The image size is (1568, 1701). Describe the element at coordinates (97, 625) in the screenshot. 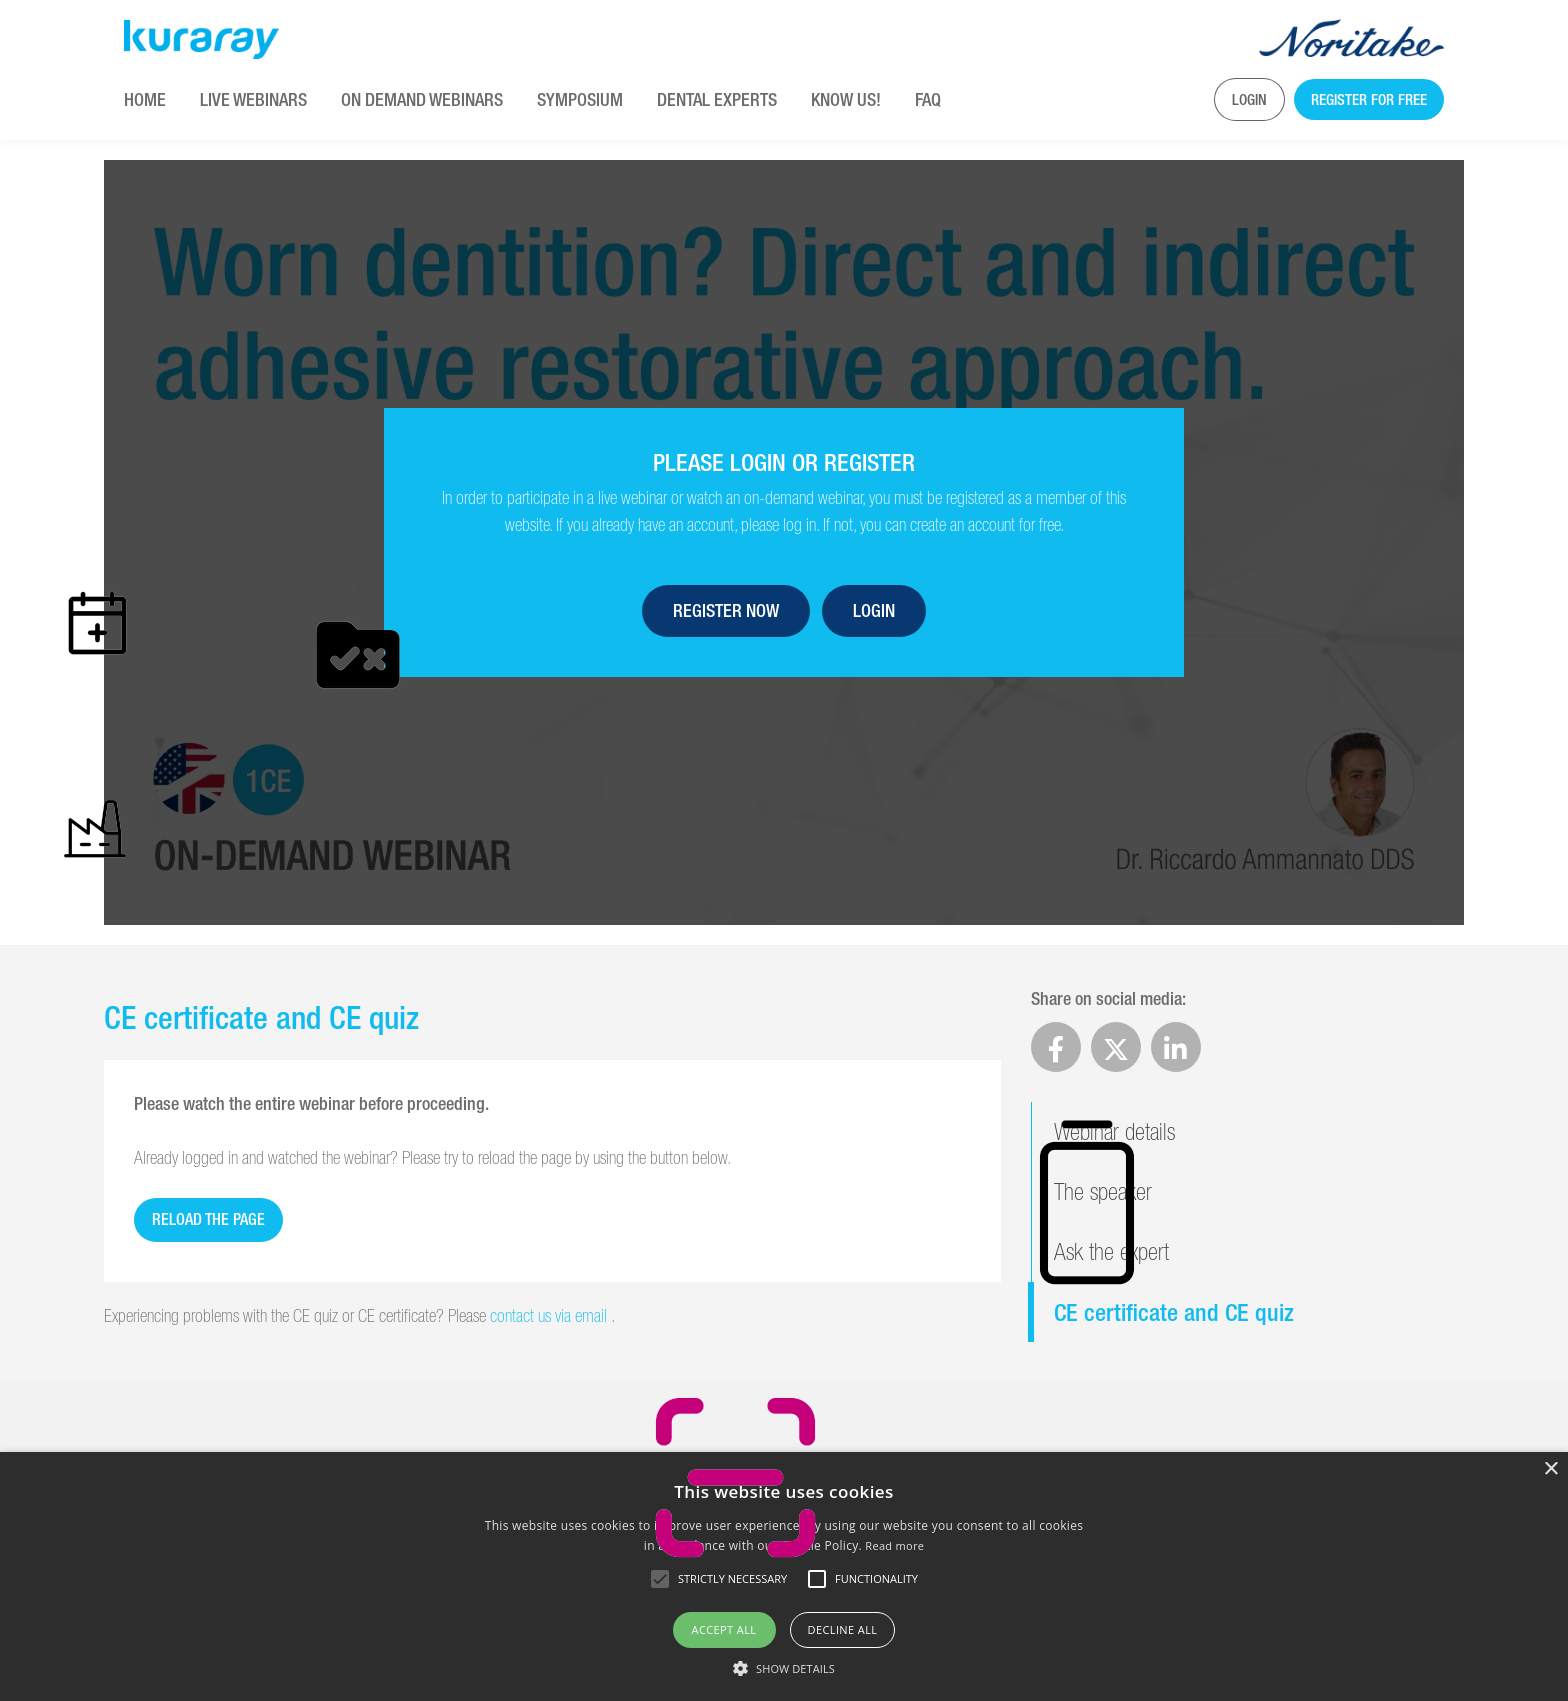

I see `add a new calendar event` at that location.